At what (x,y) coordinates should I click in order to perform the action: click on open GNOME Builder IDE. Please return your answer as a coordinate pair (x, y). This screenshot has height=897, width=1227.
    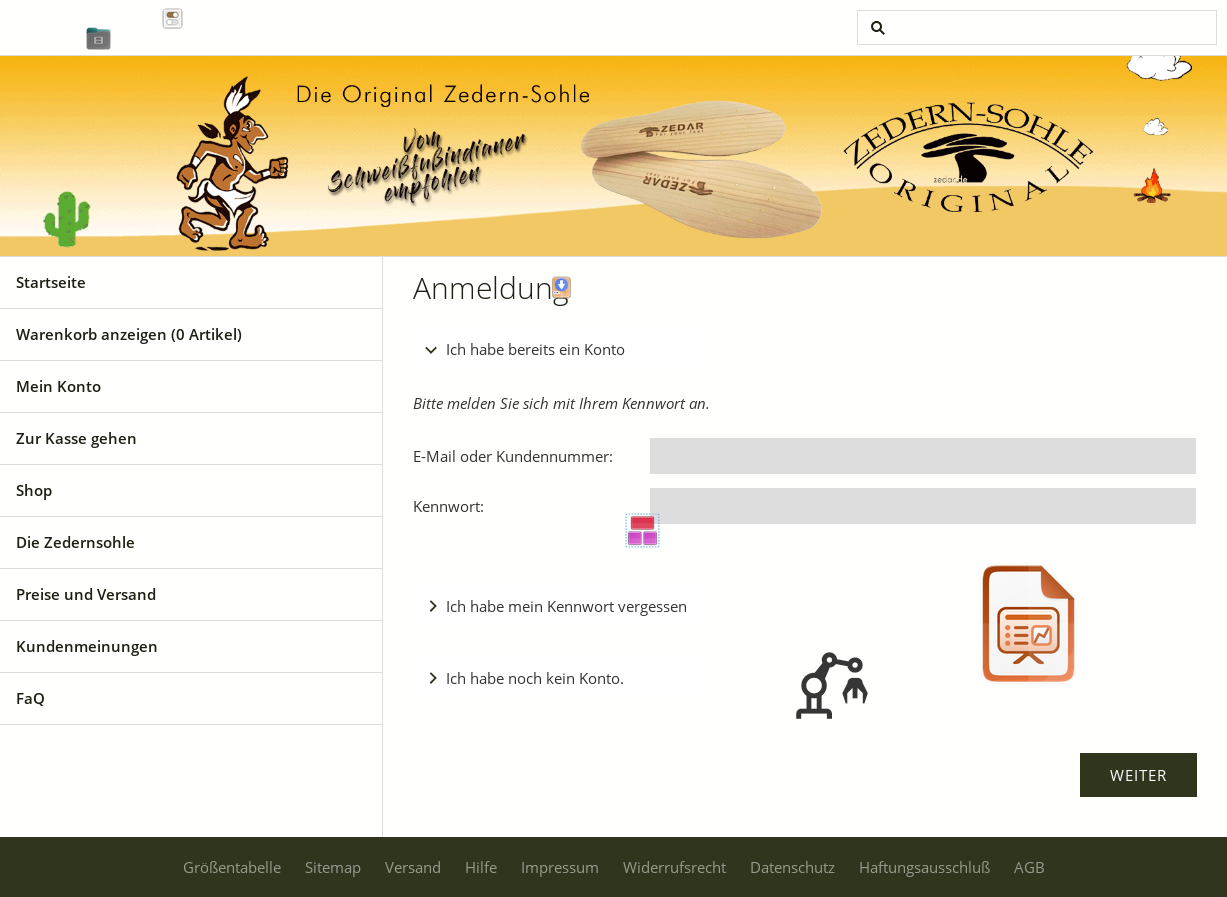
    Looking at the image, I should click on (832, 683).